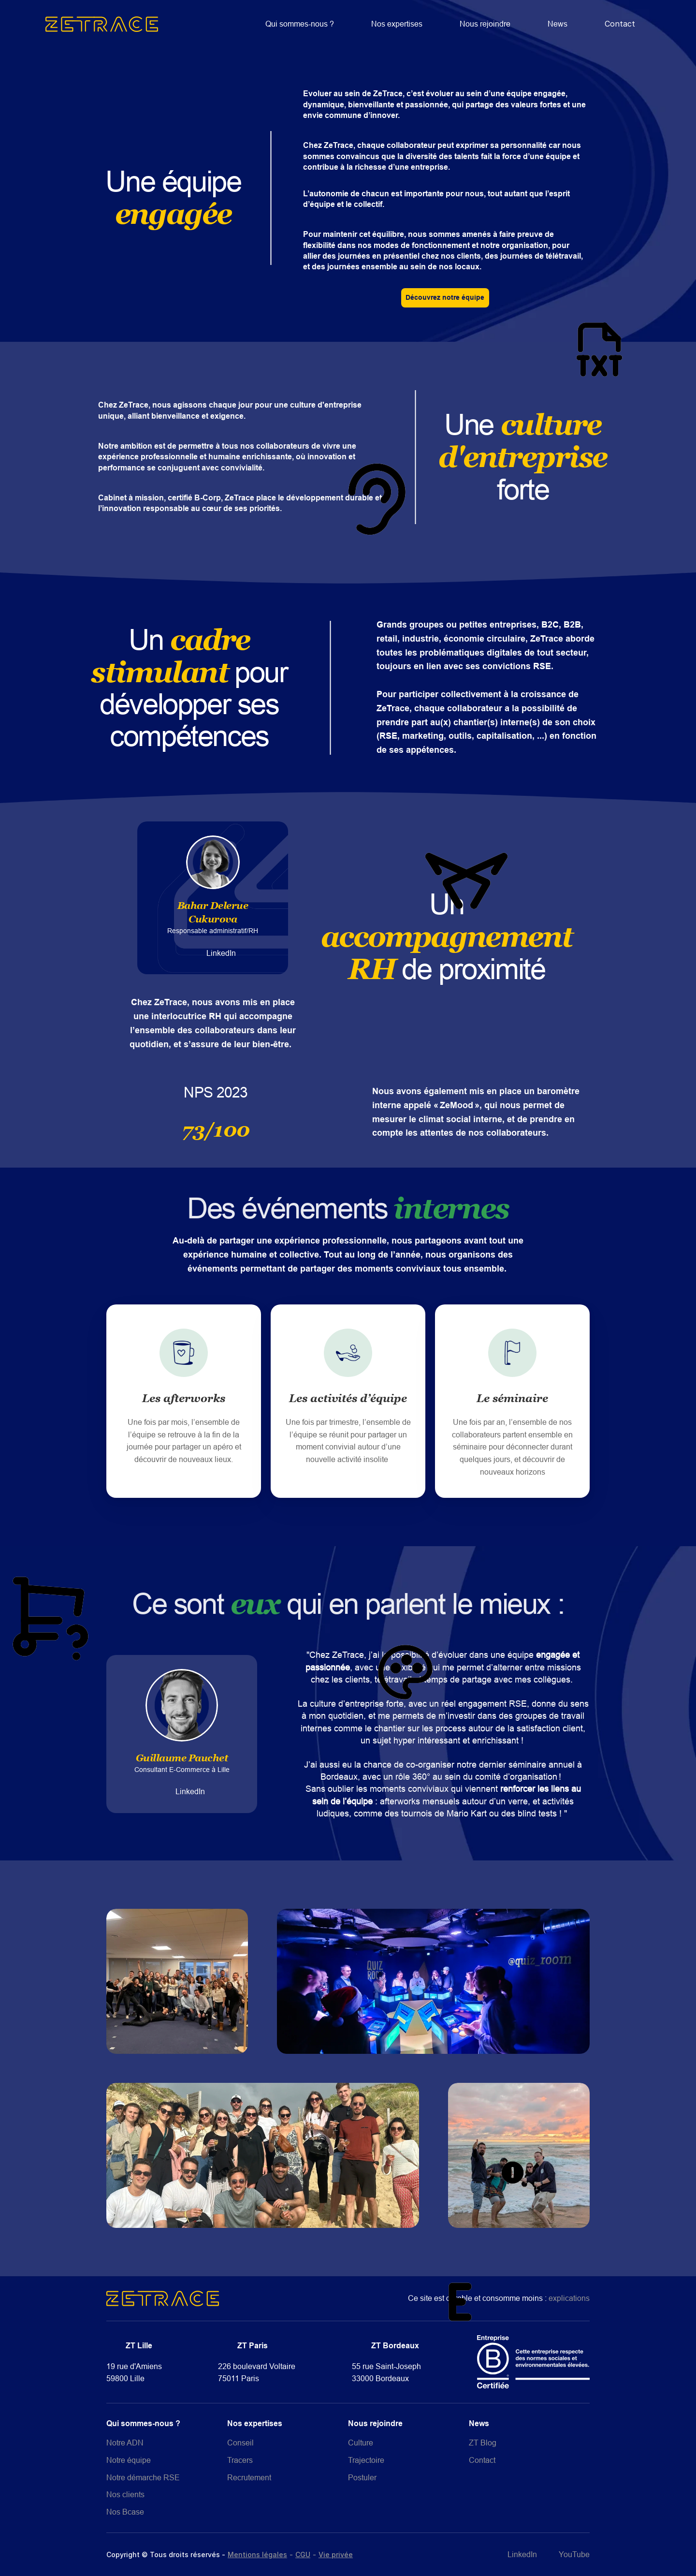  Describe the element at coordinates (466, 879) in the screenshot. I see `cupra brand logo` at that location.